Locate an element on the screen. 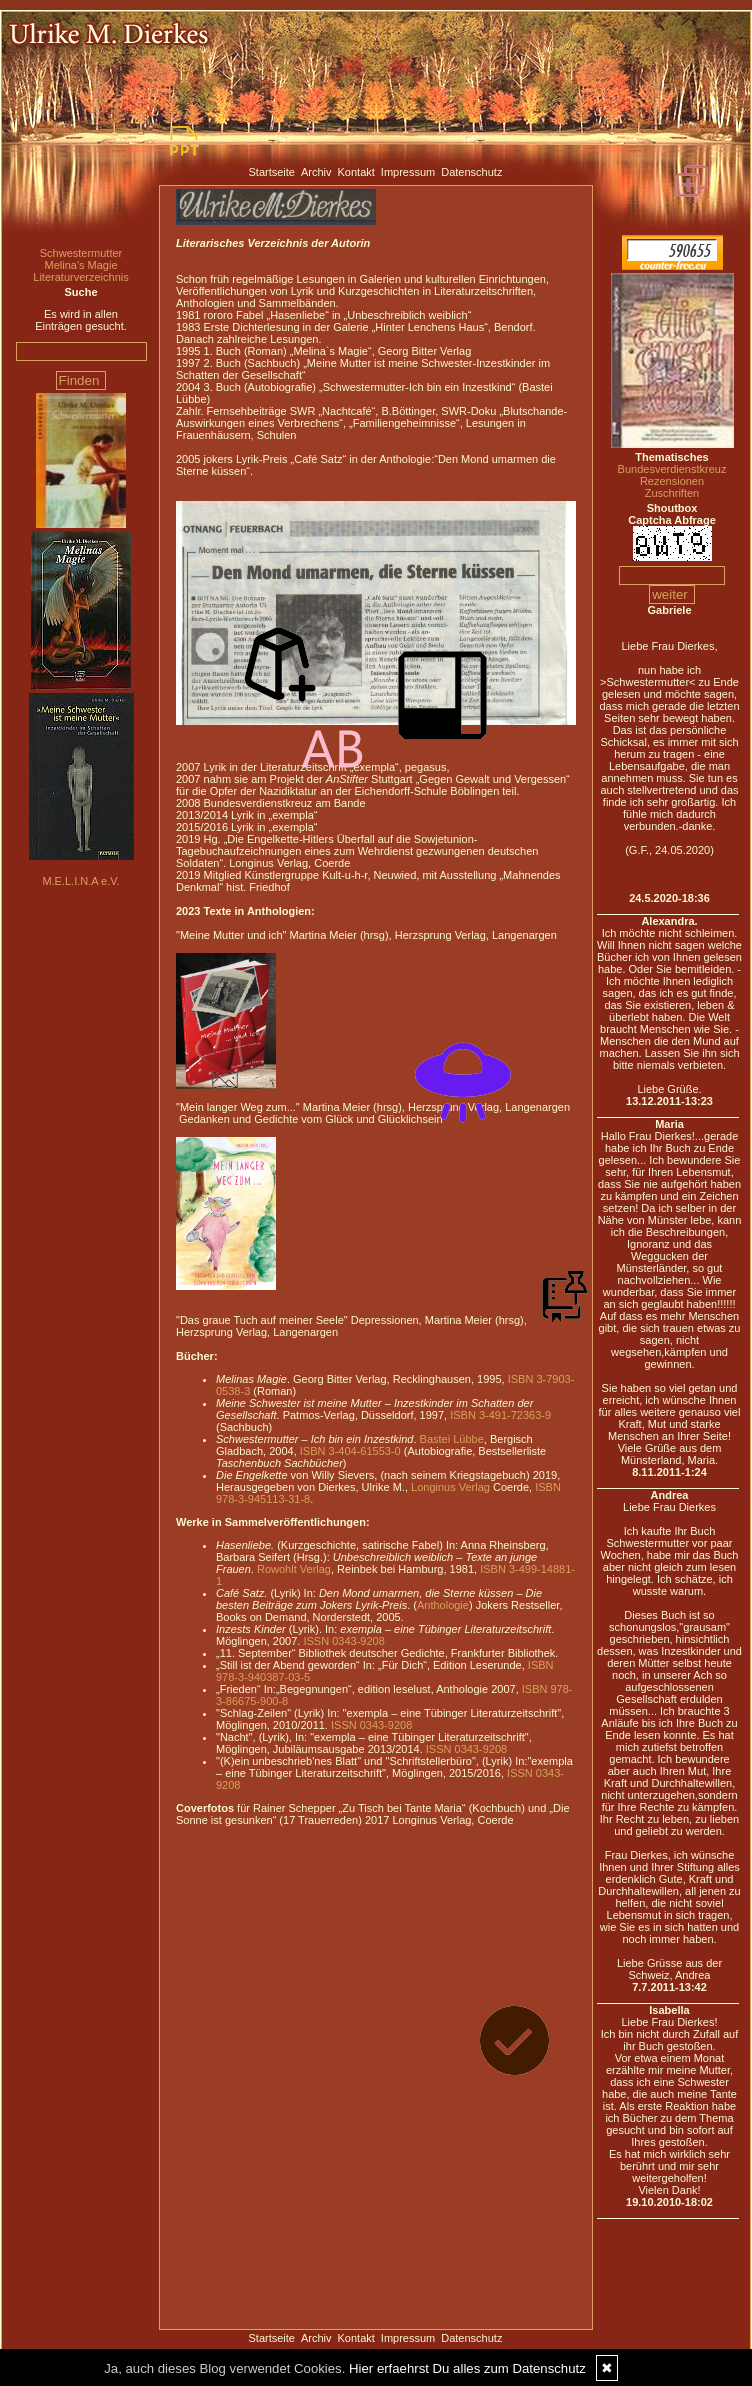  add a new 3D object or model is located at coordinates (278, 664).